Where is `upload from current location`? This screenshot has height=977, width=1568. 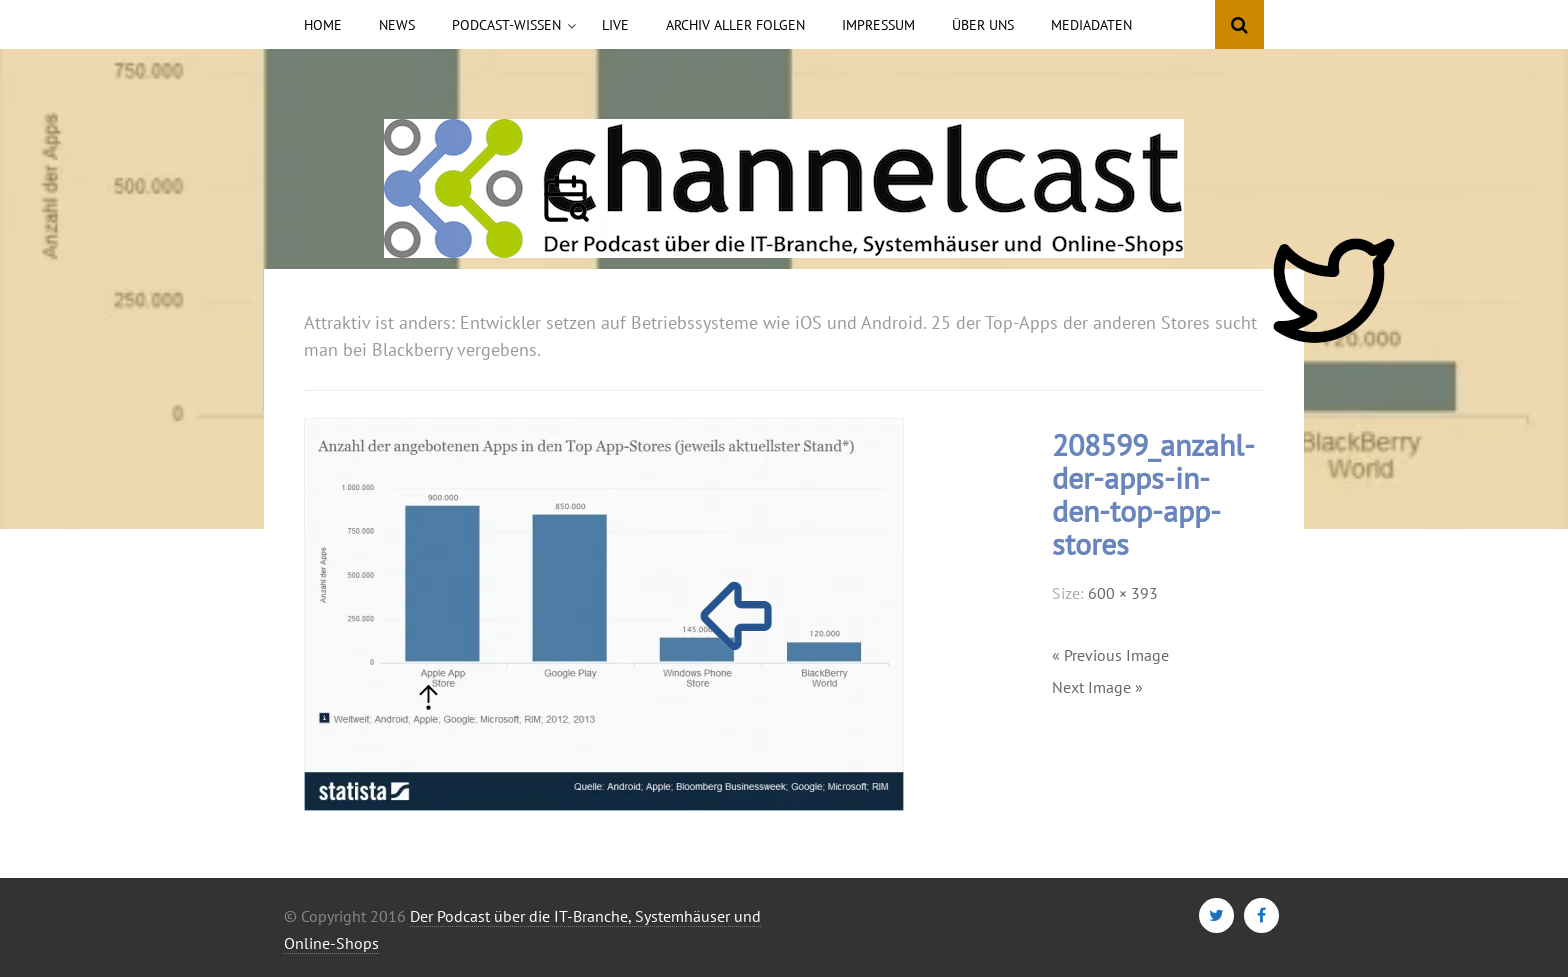 upload from current location is located at coordinates (428, 697).